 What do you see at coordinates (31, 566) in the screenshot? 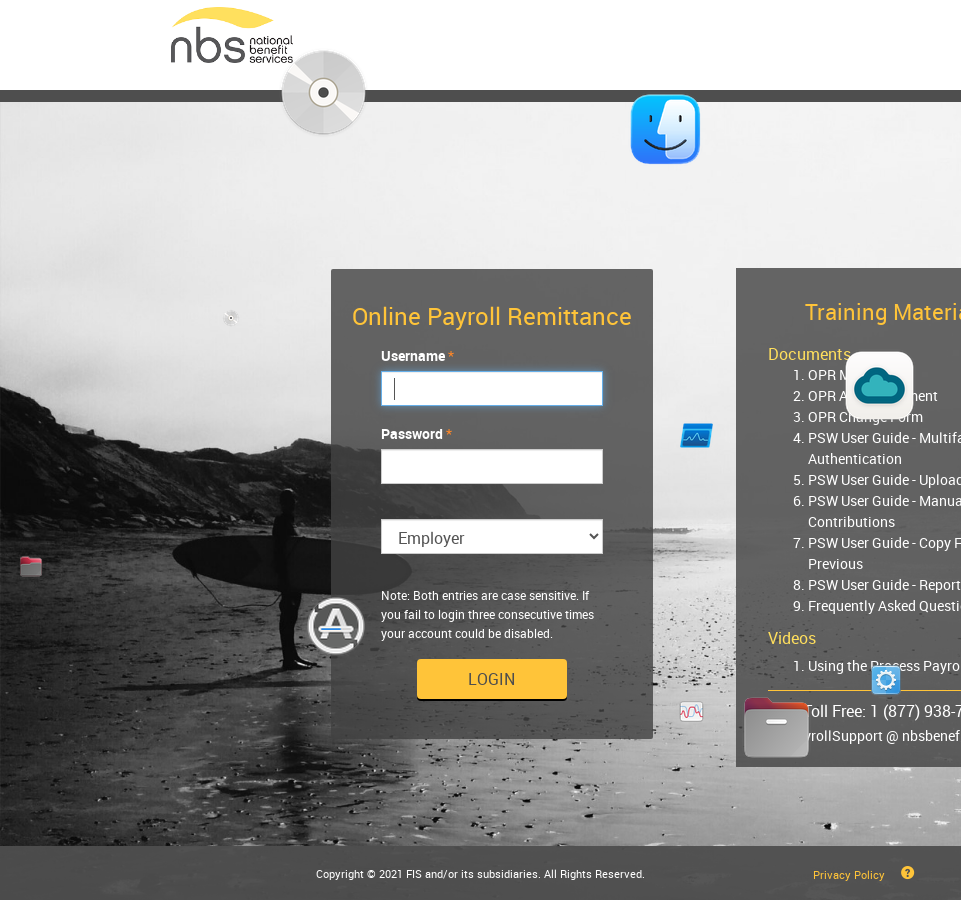
I see `drop files here to move them into this folder` at bounding box center [31, 566].